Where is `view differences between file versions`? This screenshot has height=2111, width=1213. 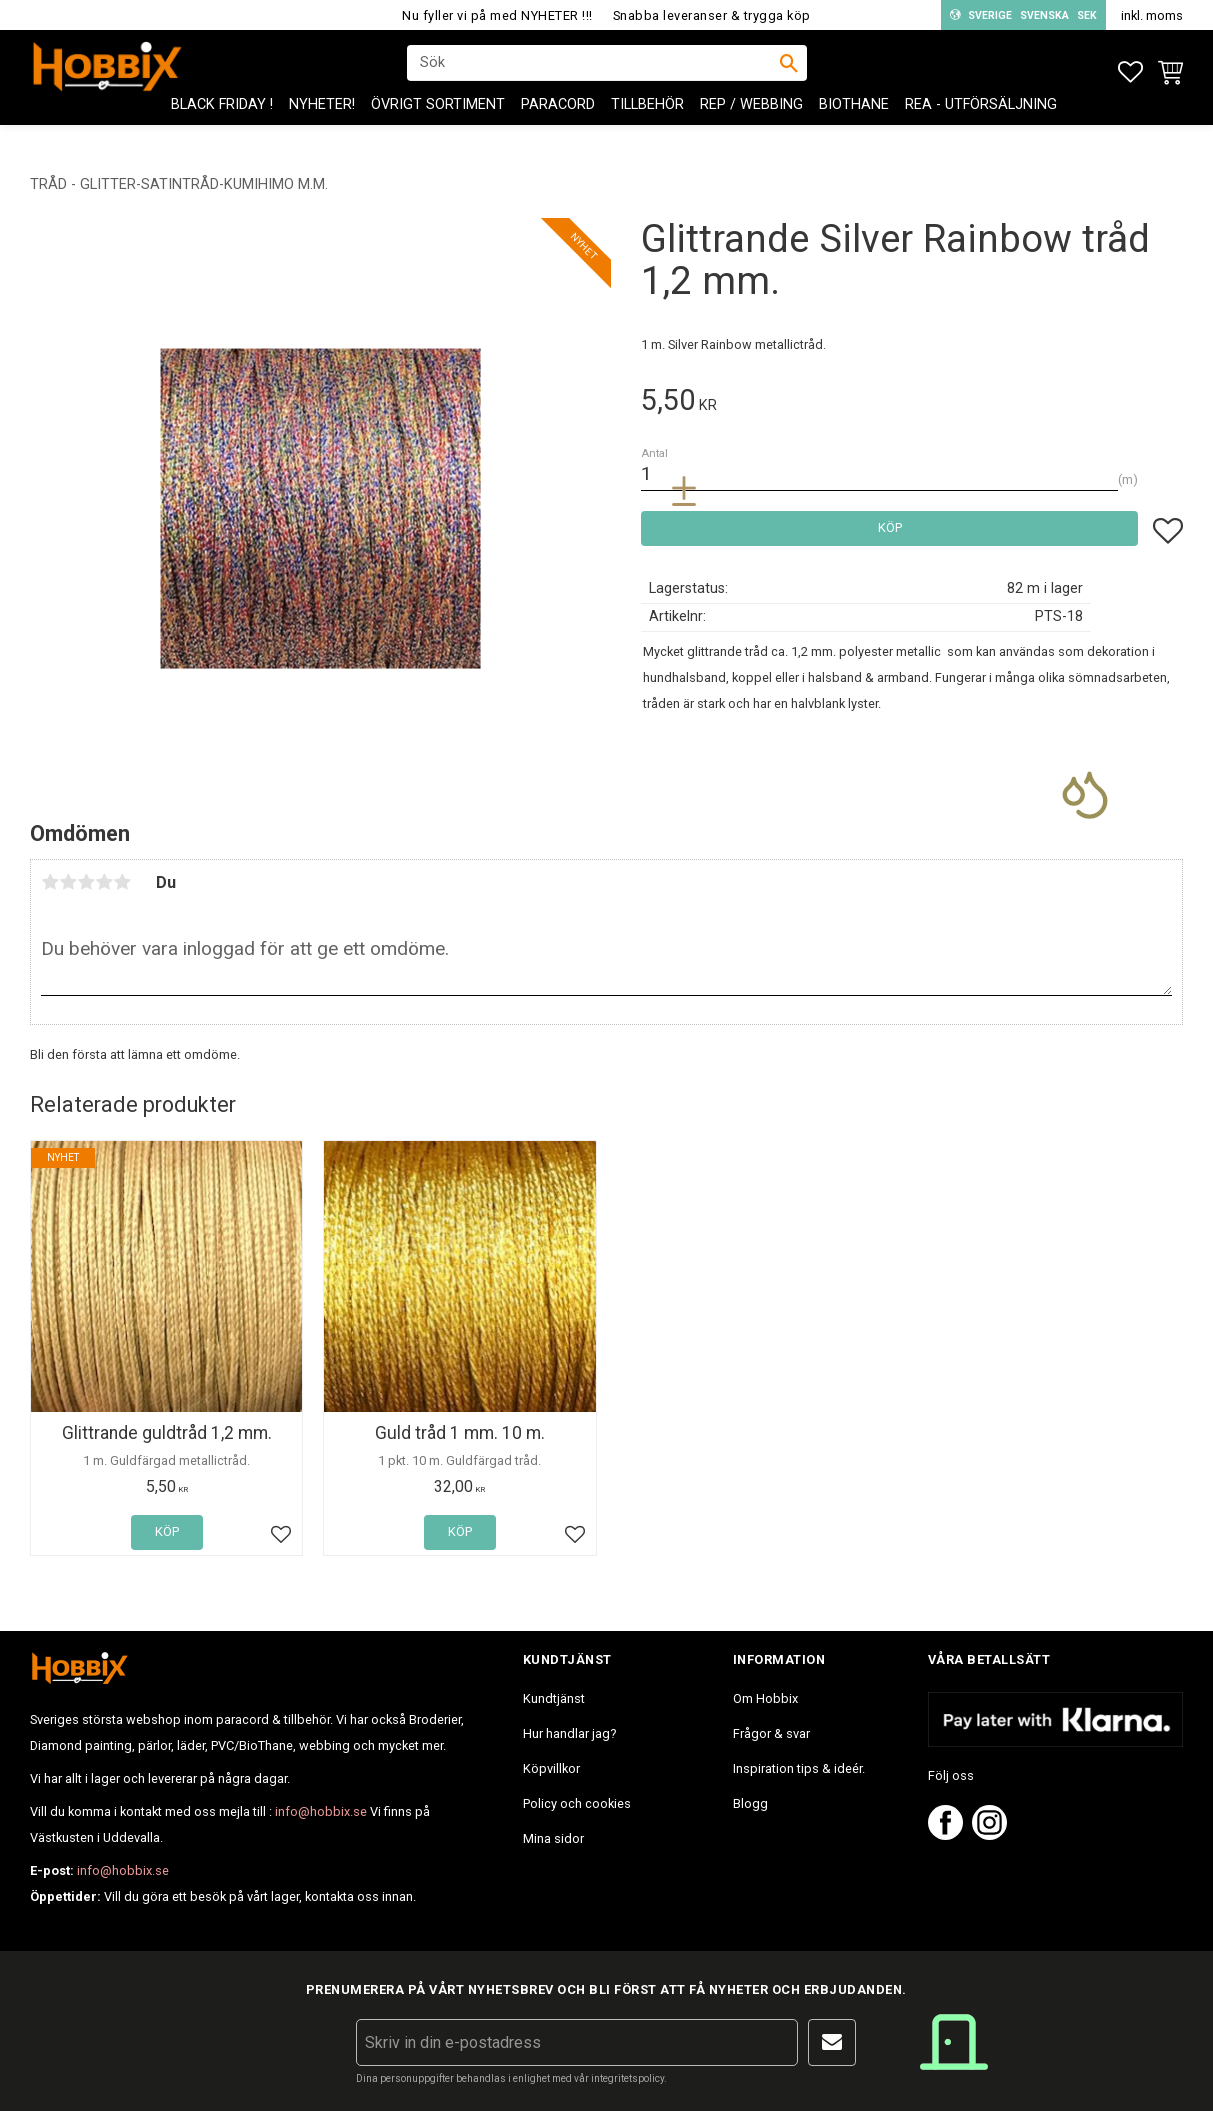
view differences between file versions is located at coordinates (684, 491).